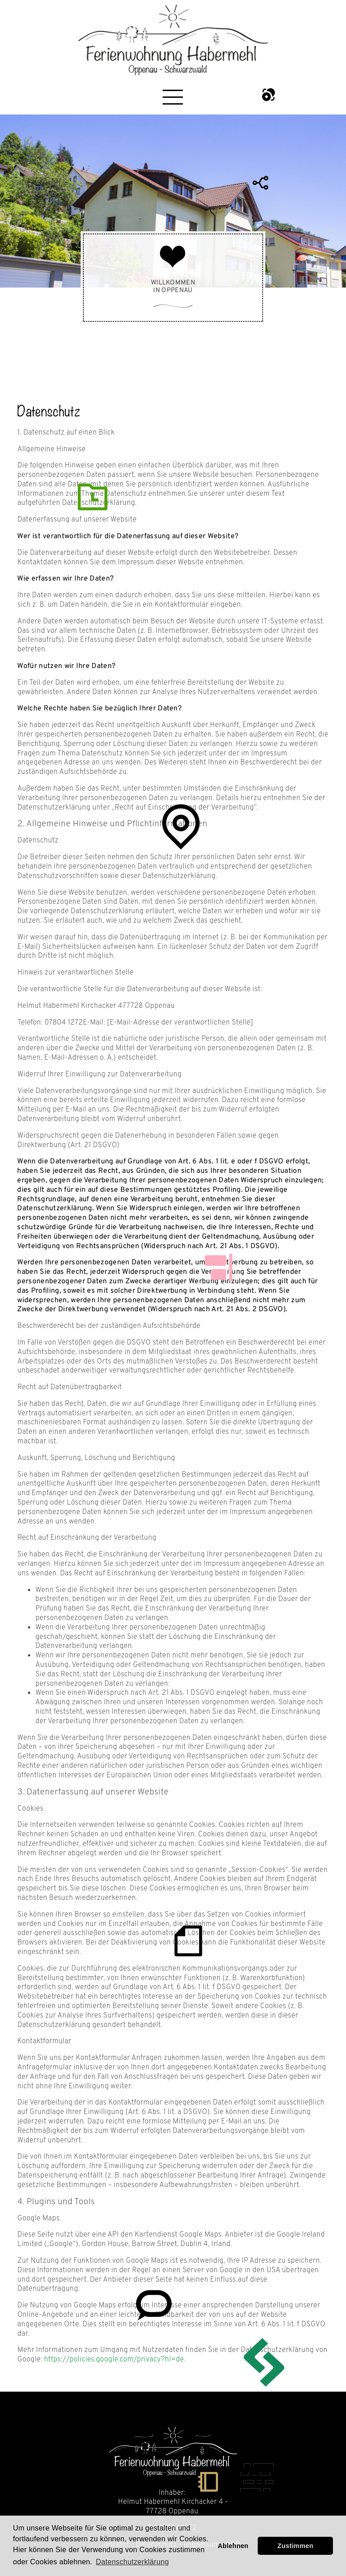  I want to click on swap or exchange cryptocurrency tokens, so click(269, 95).